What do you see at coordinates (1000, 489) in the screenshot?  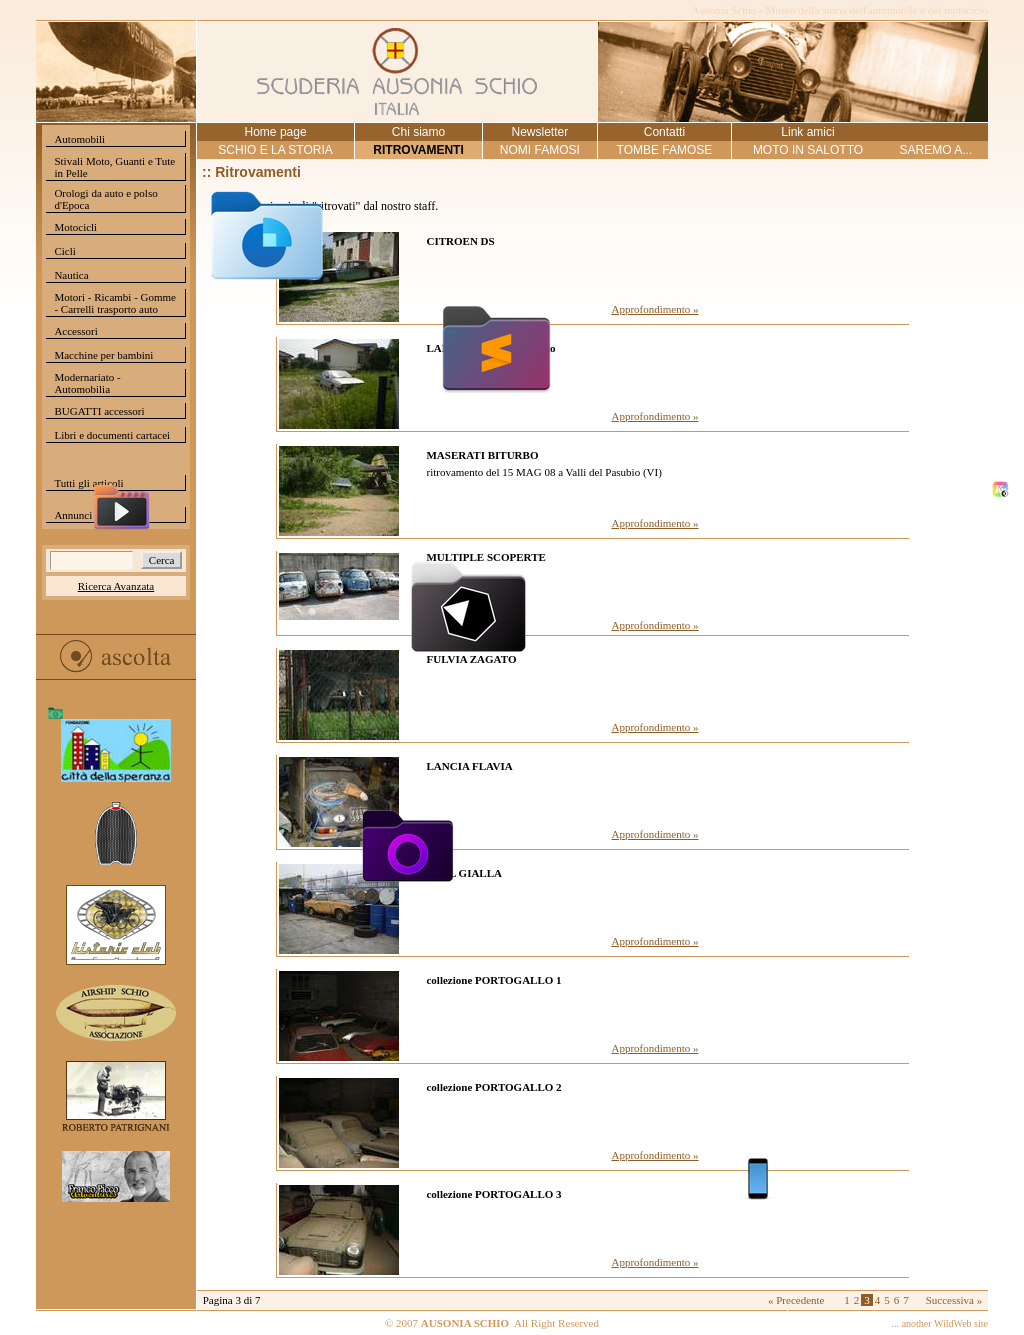 I see `open kvantum theme manager settings` at bounding box center [1000, 489].